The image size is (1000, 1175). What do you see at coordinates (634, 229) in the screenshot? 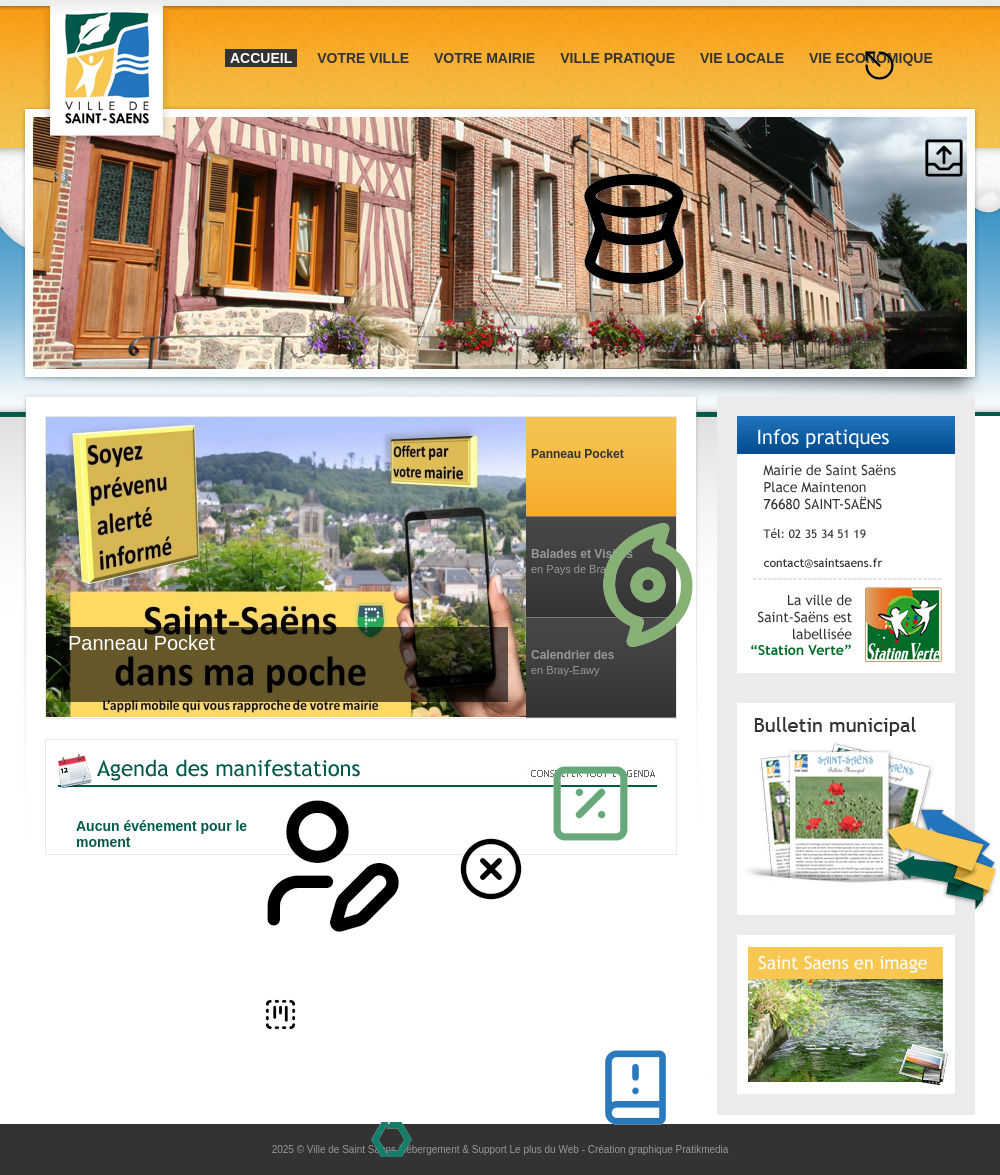
I see `diabolo toy or juggling equipment icon` at bounding box center [634, 229].